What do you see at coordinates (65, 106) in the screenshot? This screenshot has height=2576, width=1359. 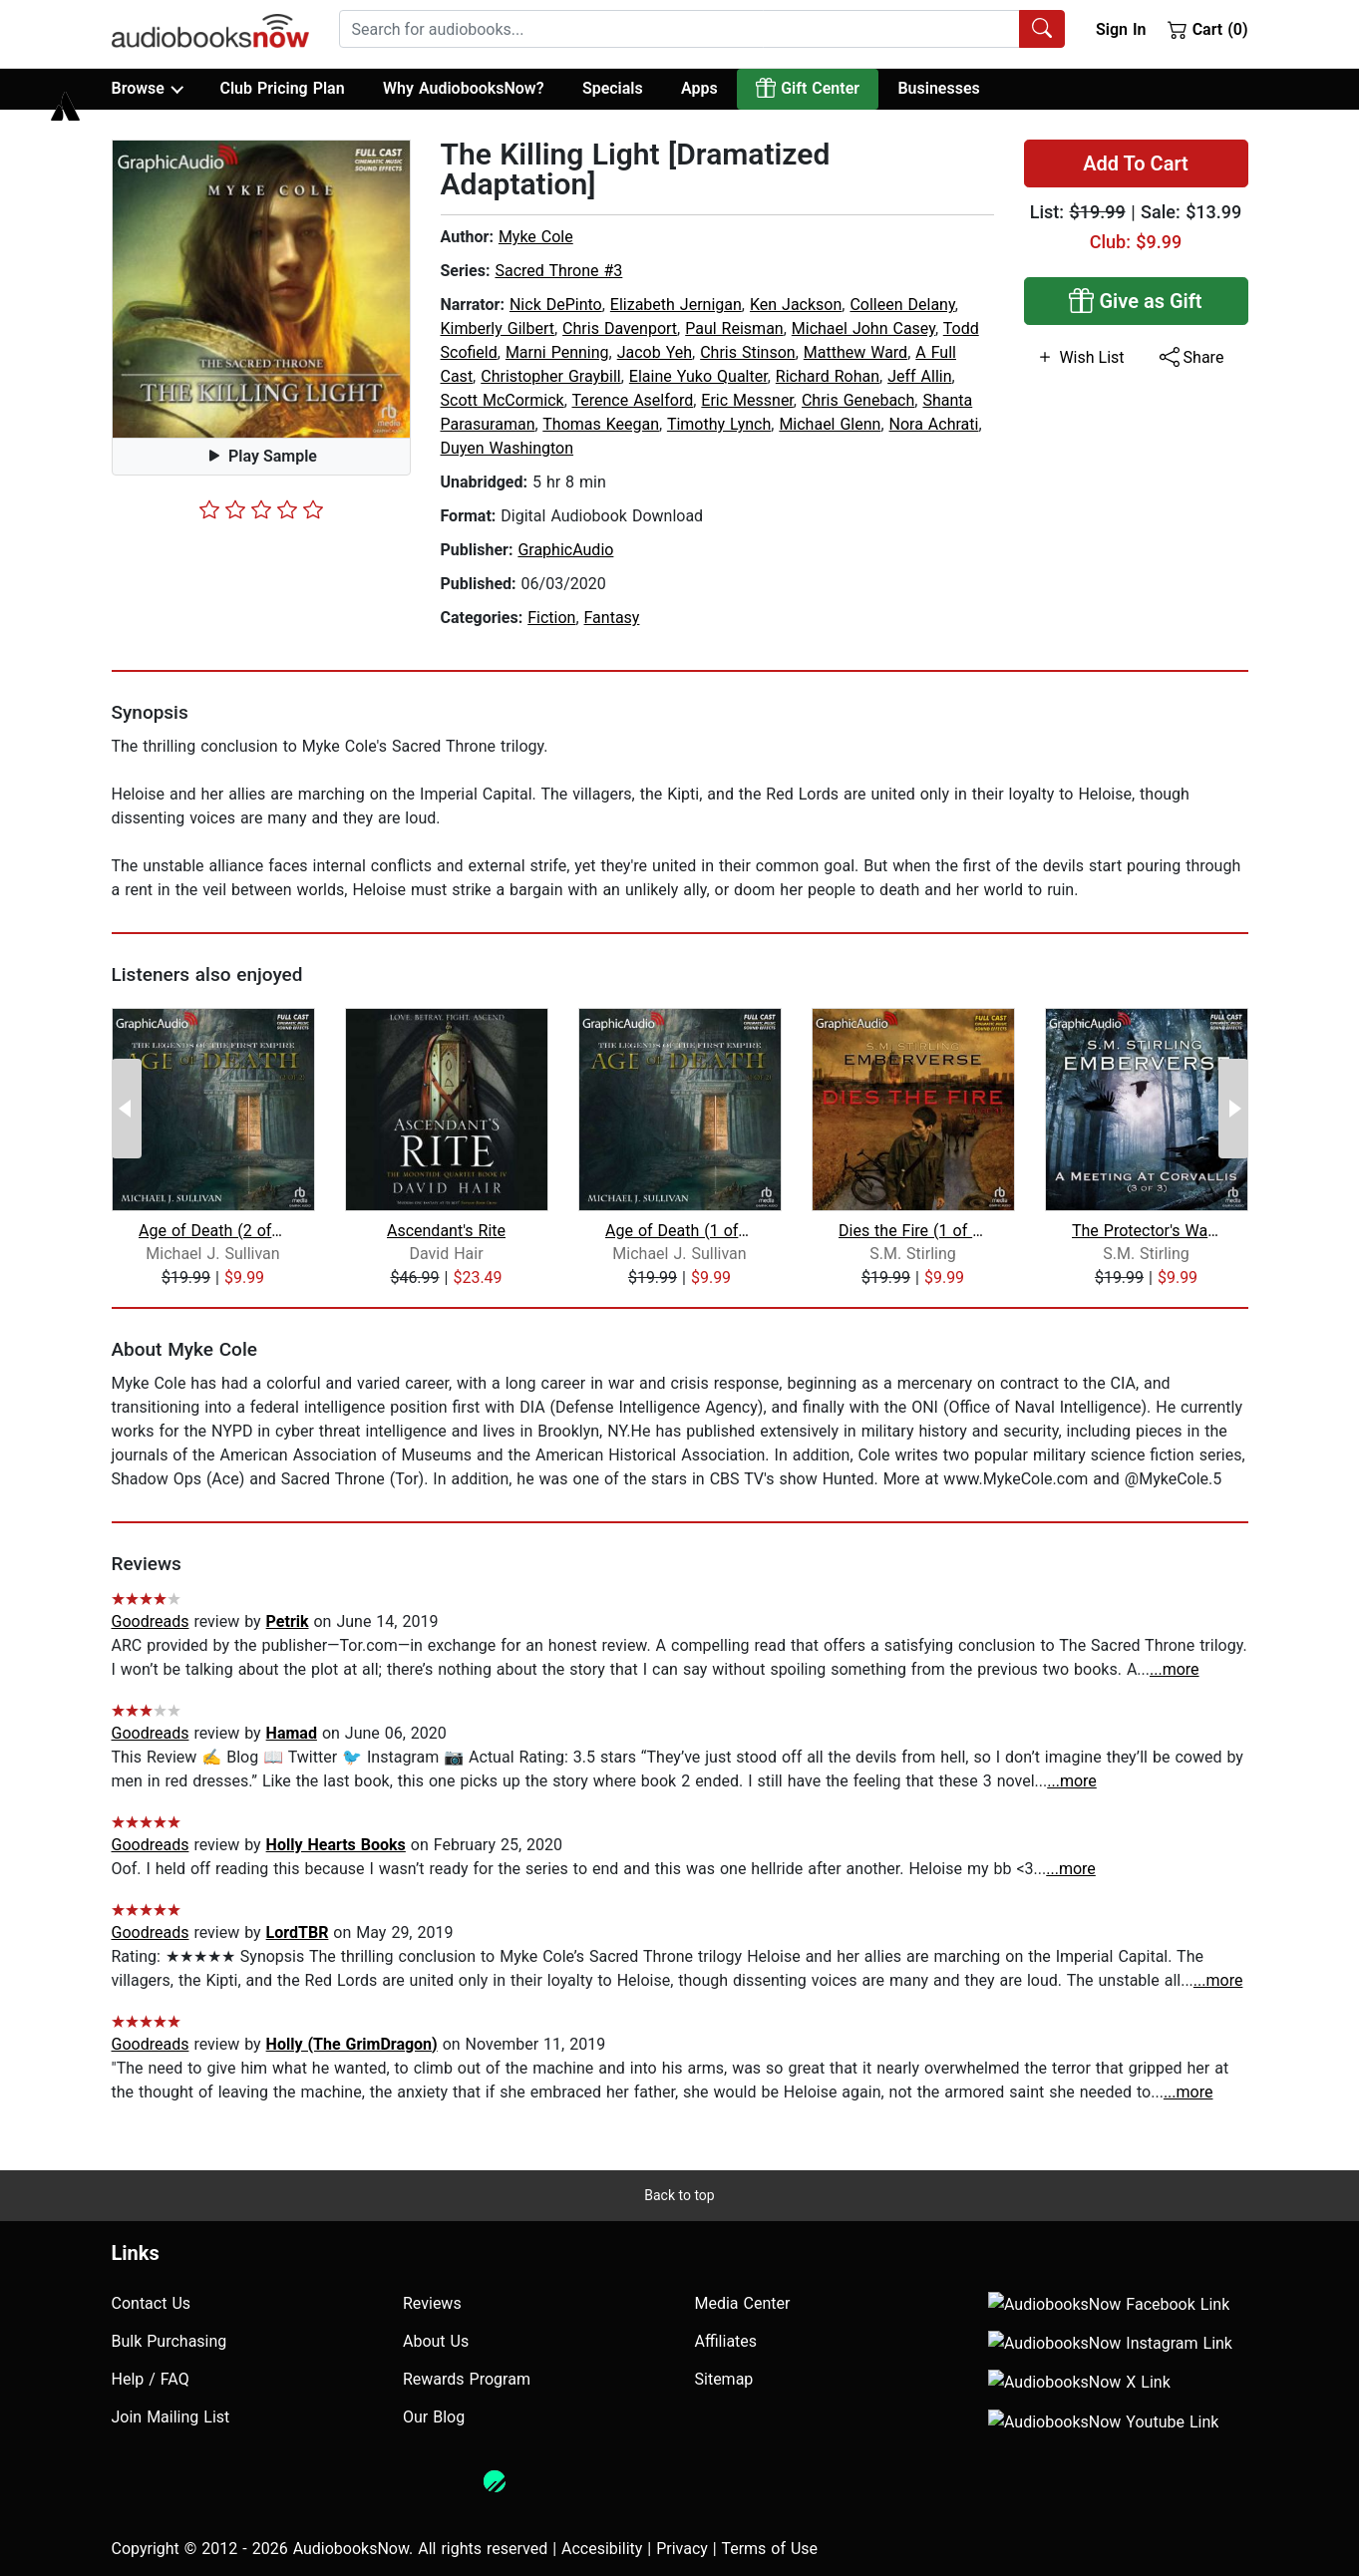 I see `atlassian company logo` at bounding box center [65, 106].